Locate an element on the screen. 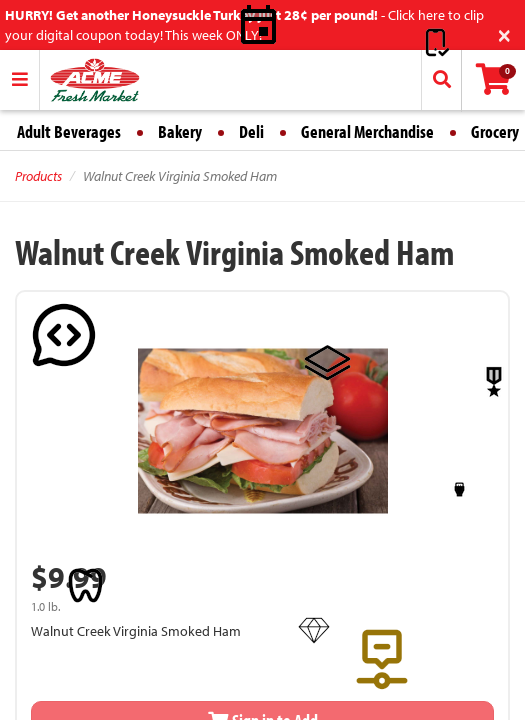  configure HDMI input settings is located at coordinates (459, 489).